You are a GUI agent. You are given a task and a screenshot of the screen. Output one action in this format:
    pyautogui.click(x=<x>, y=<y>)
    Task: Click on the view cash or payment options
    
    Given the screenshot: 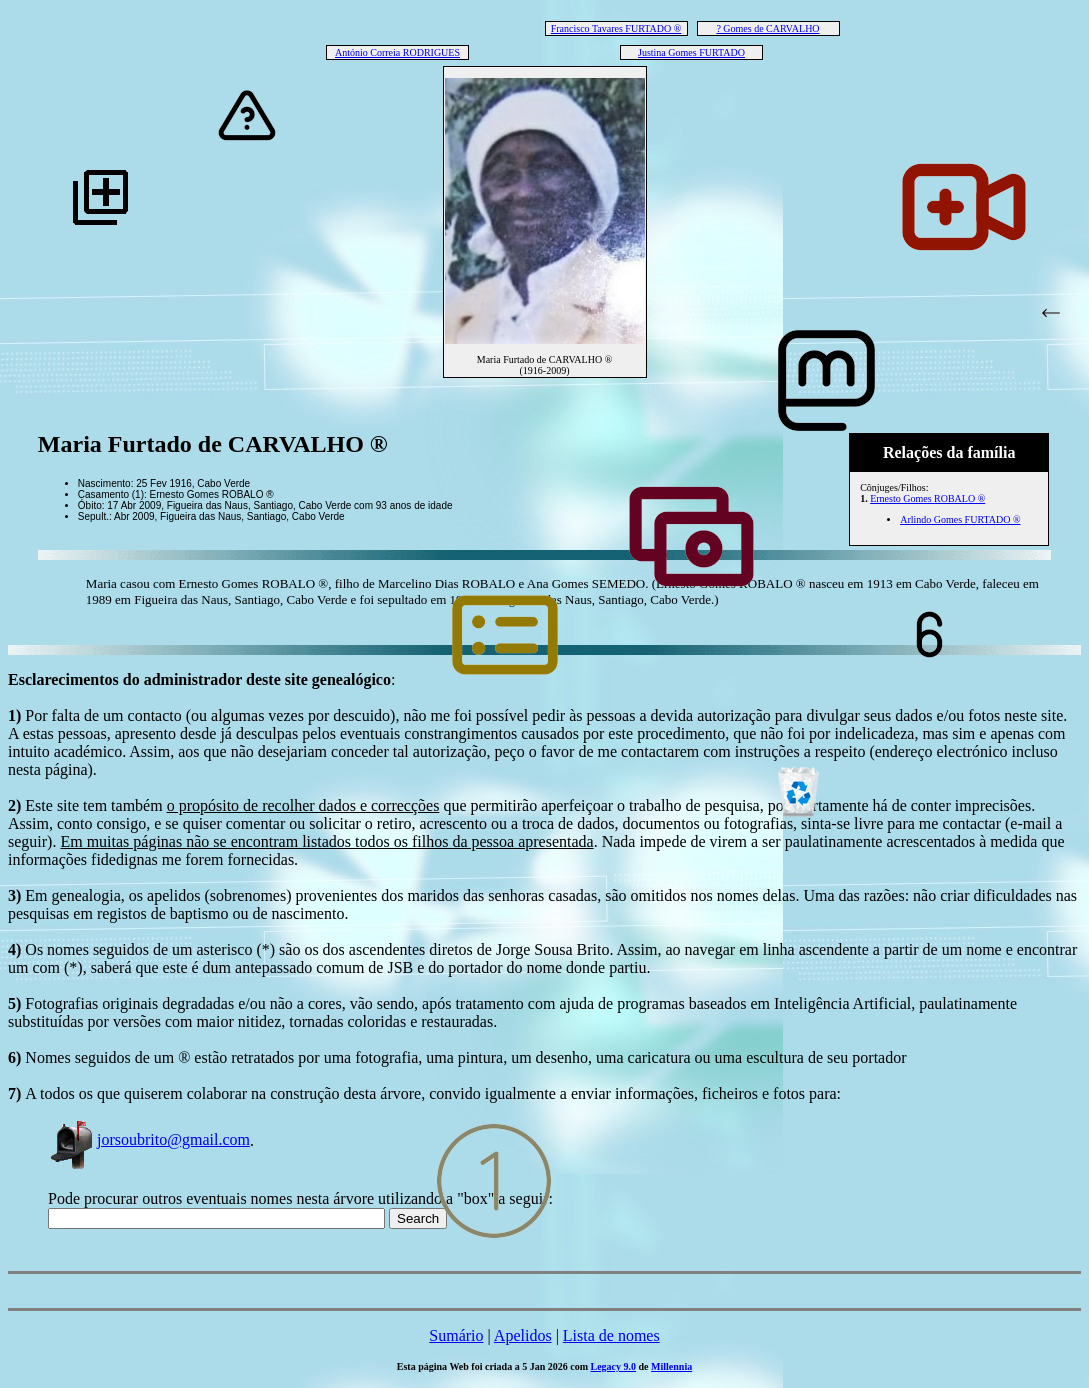 What is the action you would take?
    pyautogui.click(x=691, y=536)
    